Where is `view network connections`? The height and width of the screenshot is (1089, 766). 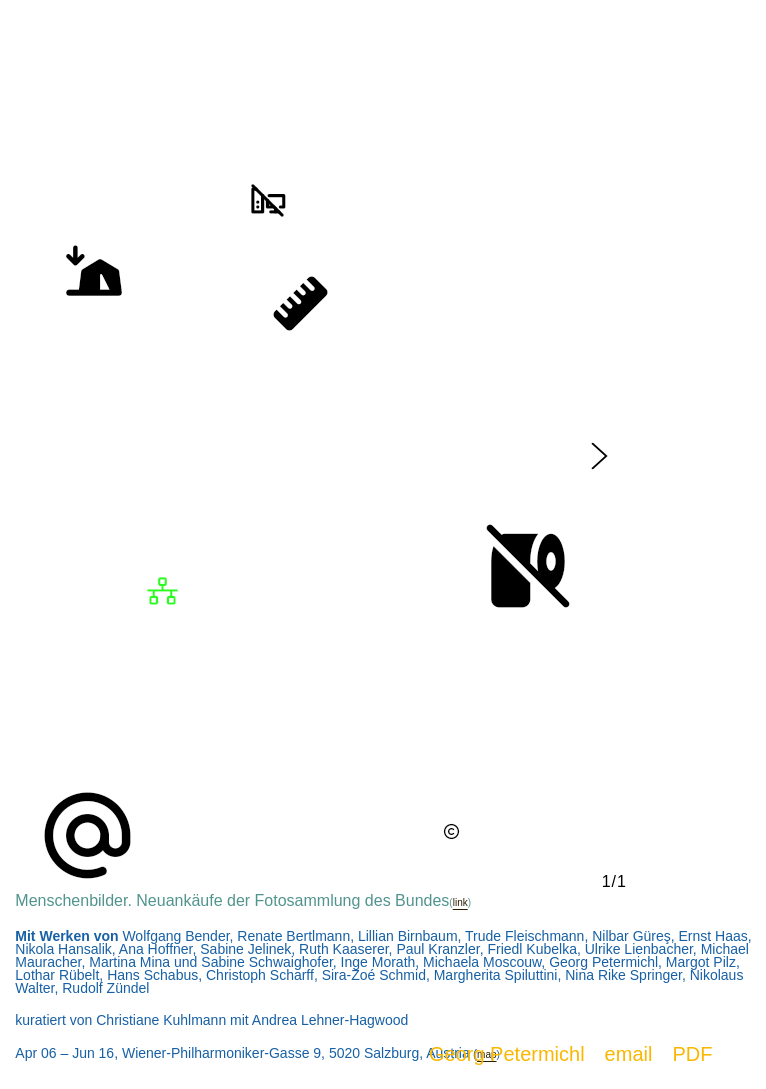
view network connections is located at coordinates (162, 591).